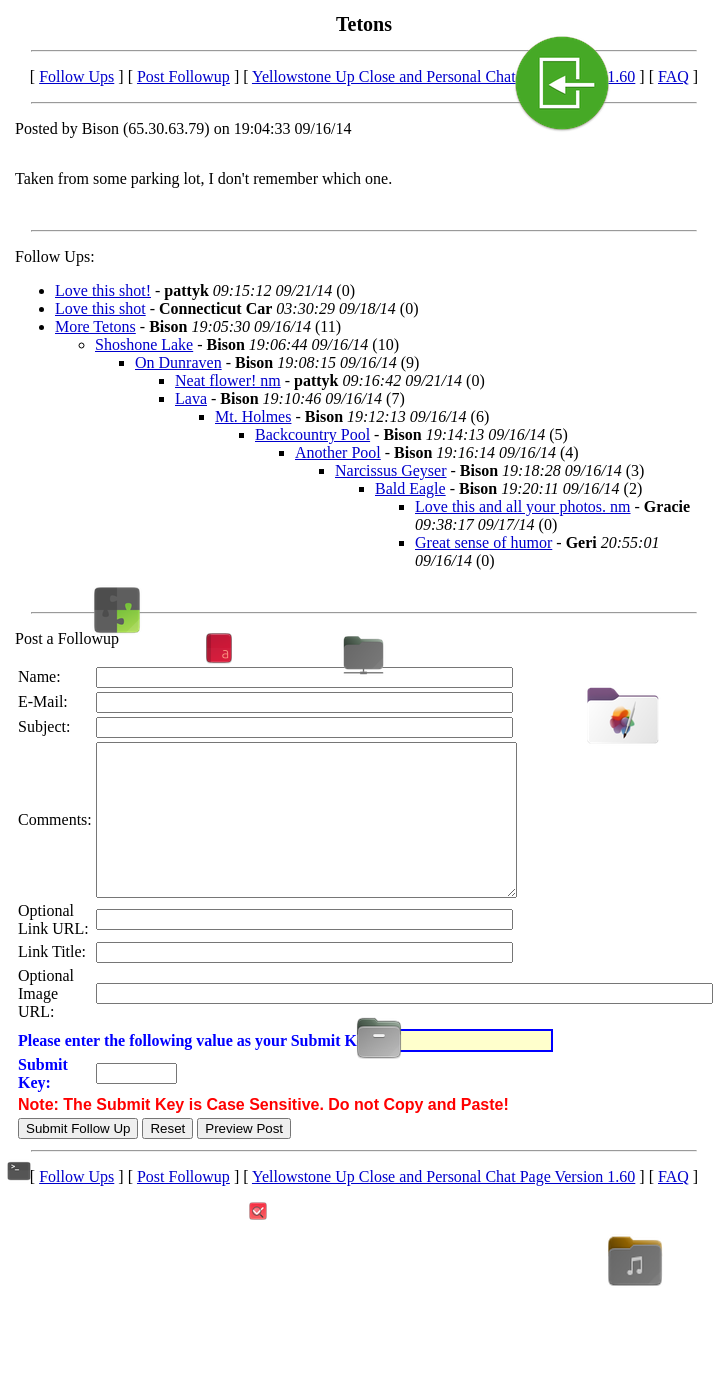 The width and height of the screenshot is (728, 1376). I want to click on log out of the current session, so click(562, 83).